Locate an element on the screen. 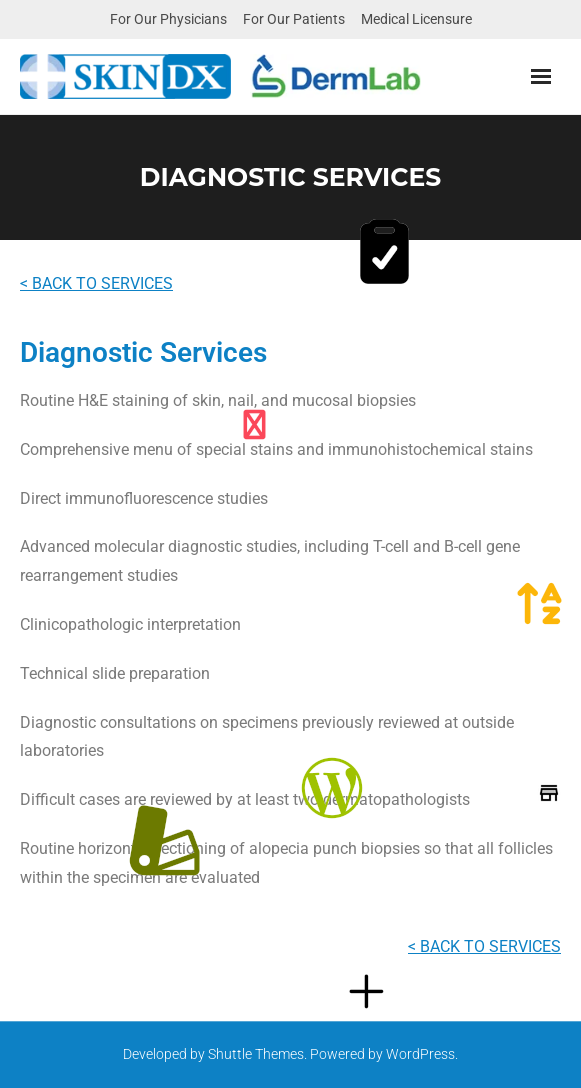 This screenshot has height=1088, width=581. wordpress logo is located at coordinates (332, 788).